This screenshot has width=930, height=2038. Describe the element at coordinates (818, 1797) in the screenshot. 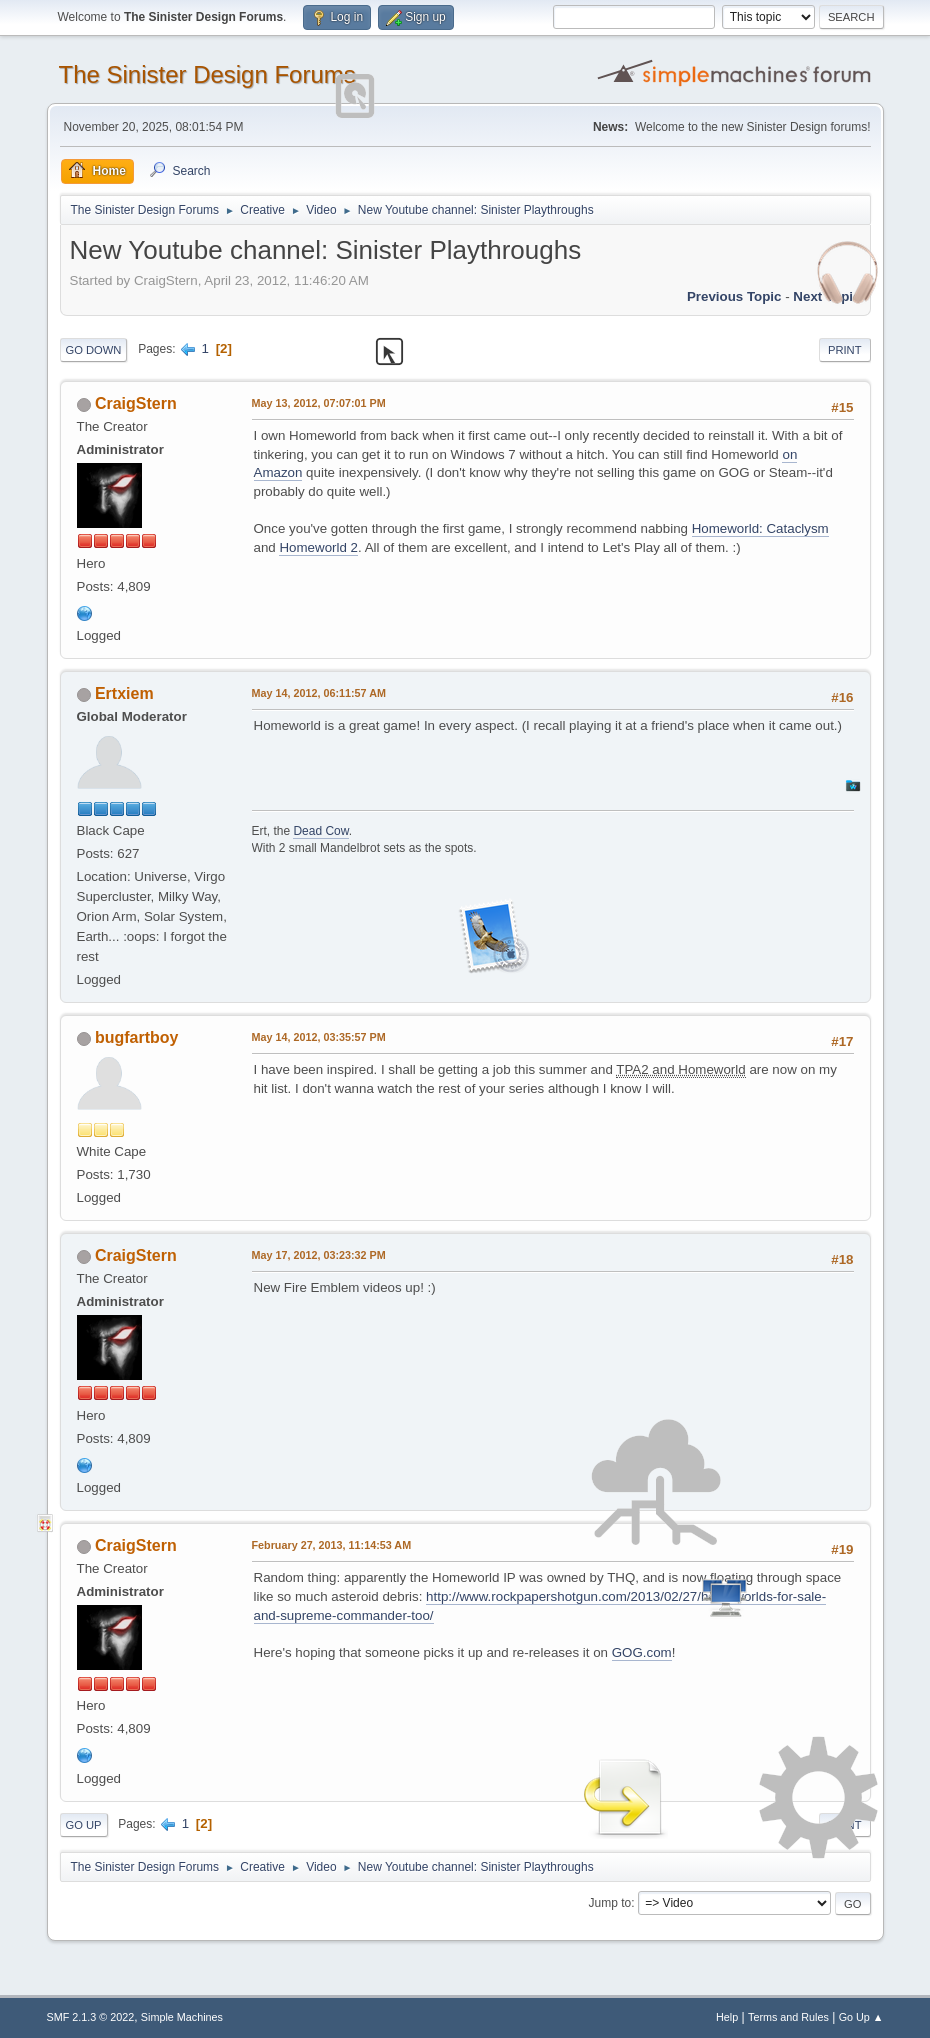

I see `access system settings` at that location.